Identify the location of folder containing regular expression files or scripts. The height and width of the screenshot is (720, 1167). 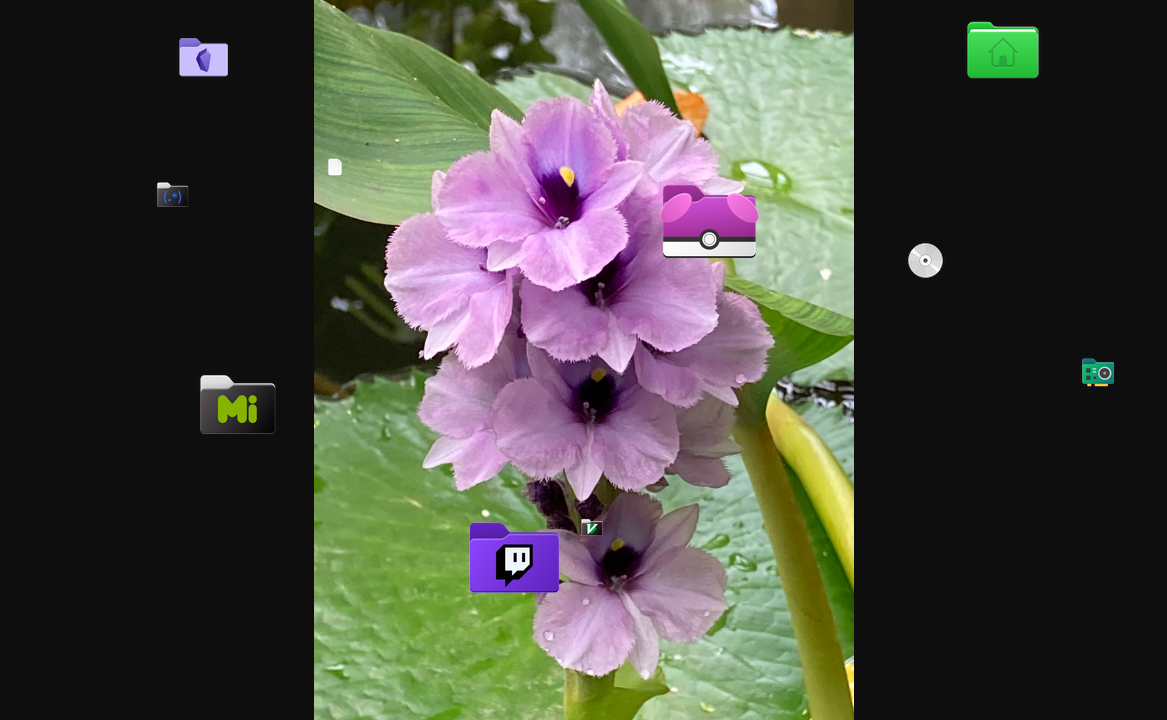
(172, 195).